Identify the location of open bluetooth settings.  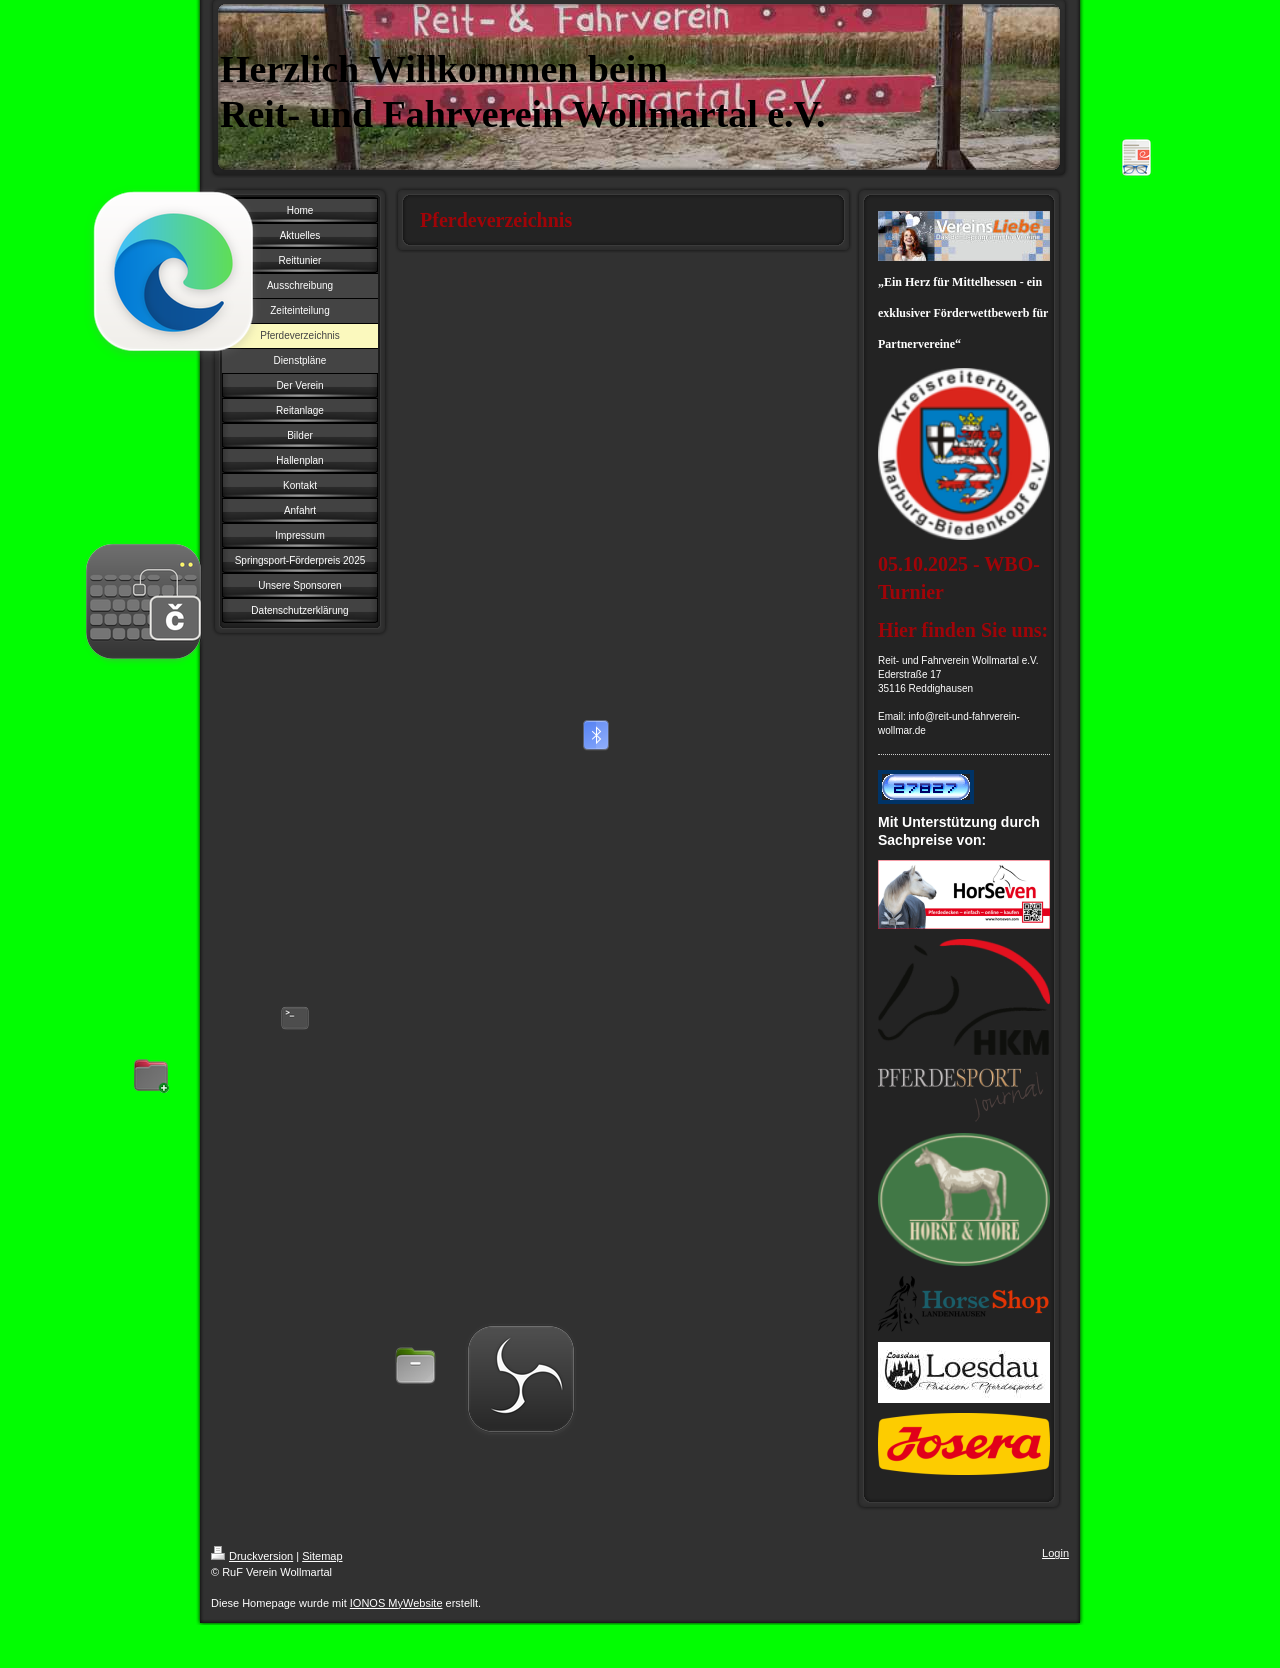
(596, 735).